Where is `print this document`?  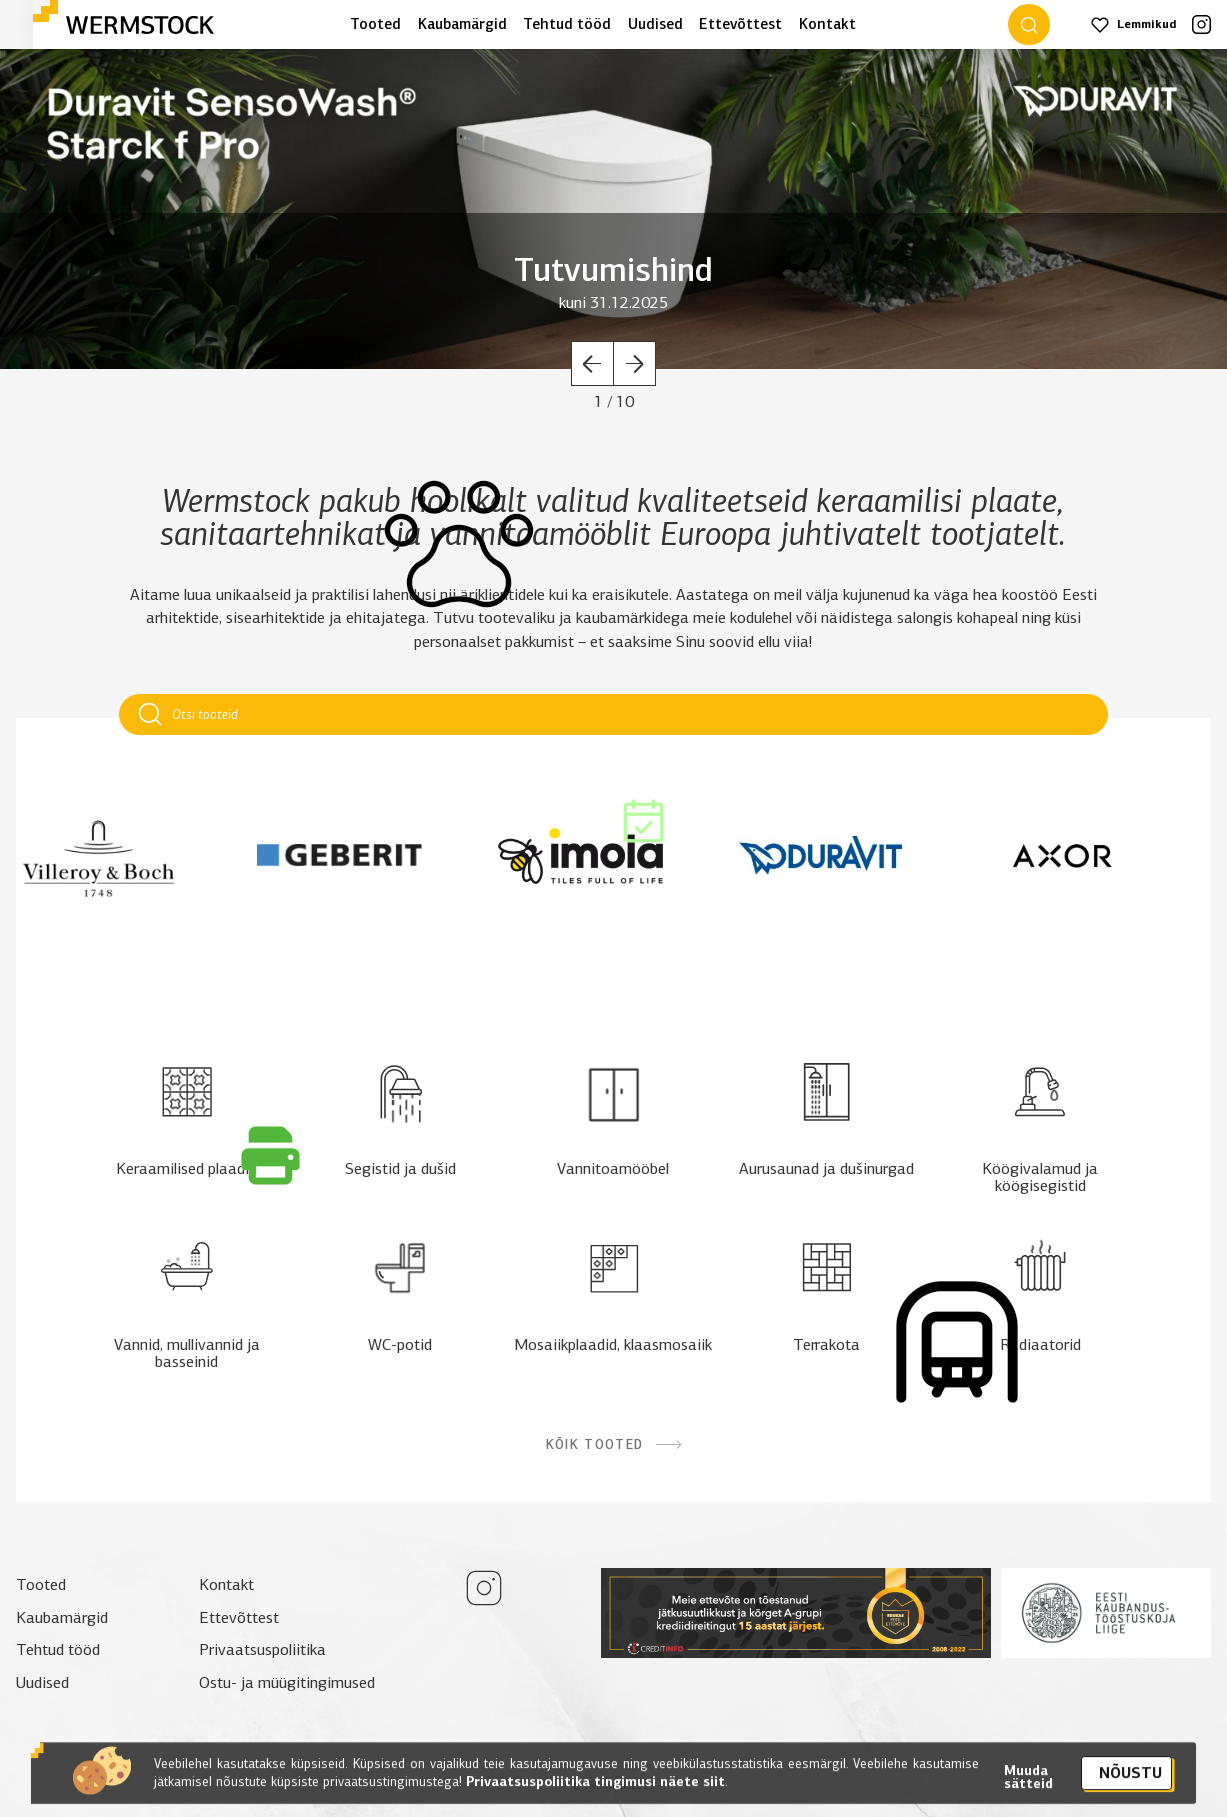 print this document is located at coordinates (270, 1155).